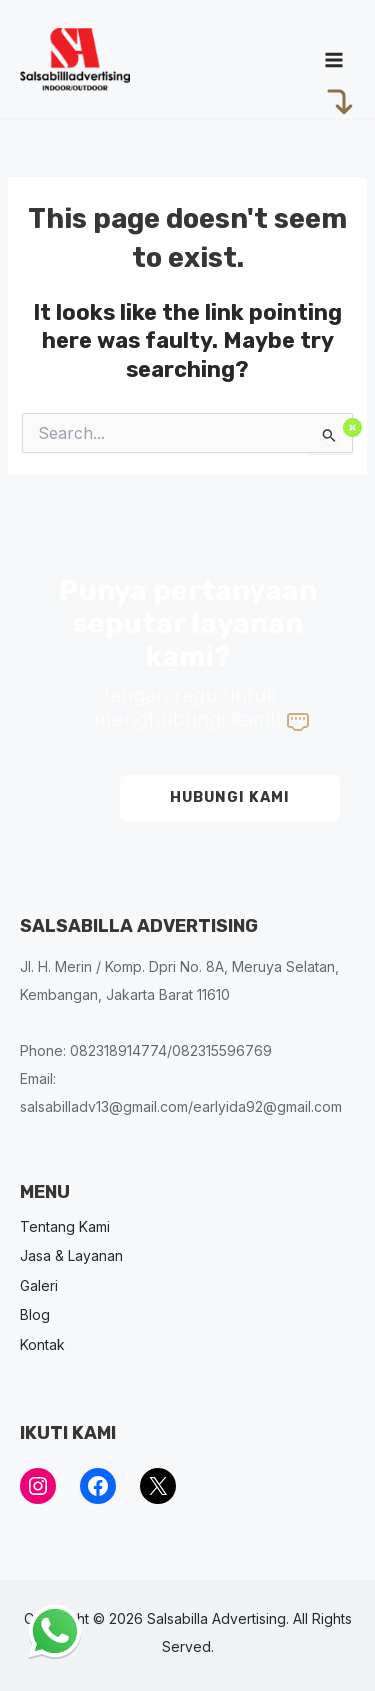 The height and width of the screenshot is (1691, 375). What do you see at coordinates (298, 722) in the screenshot?
I see `connect via ethernet or wired network` at bounding box center [298, 722].